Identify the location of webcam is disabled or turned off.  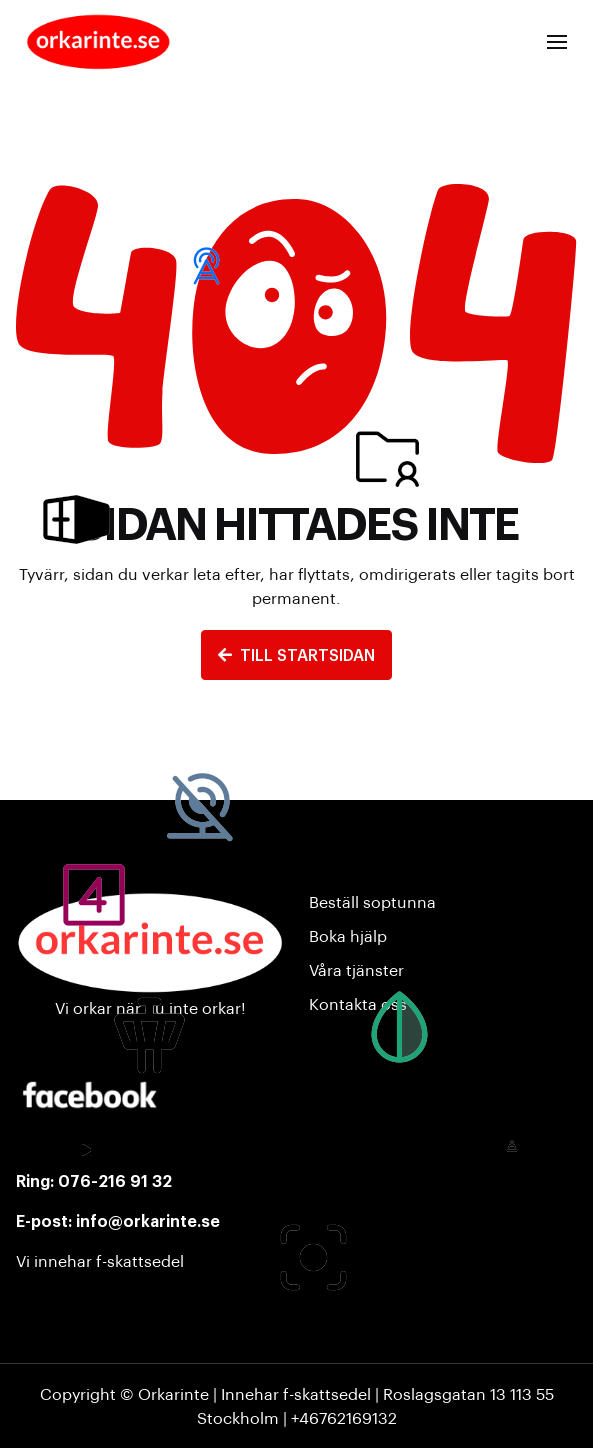
(202, 808).